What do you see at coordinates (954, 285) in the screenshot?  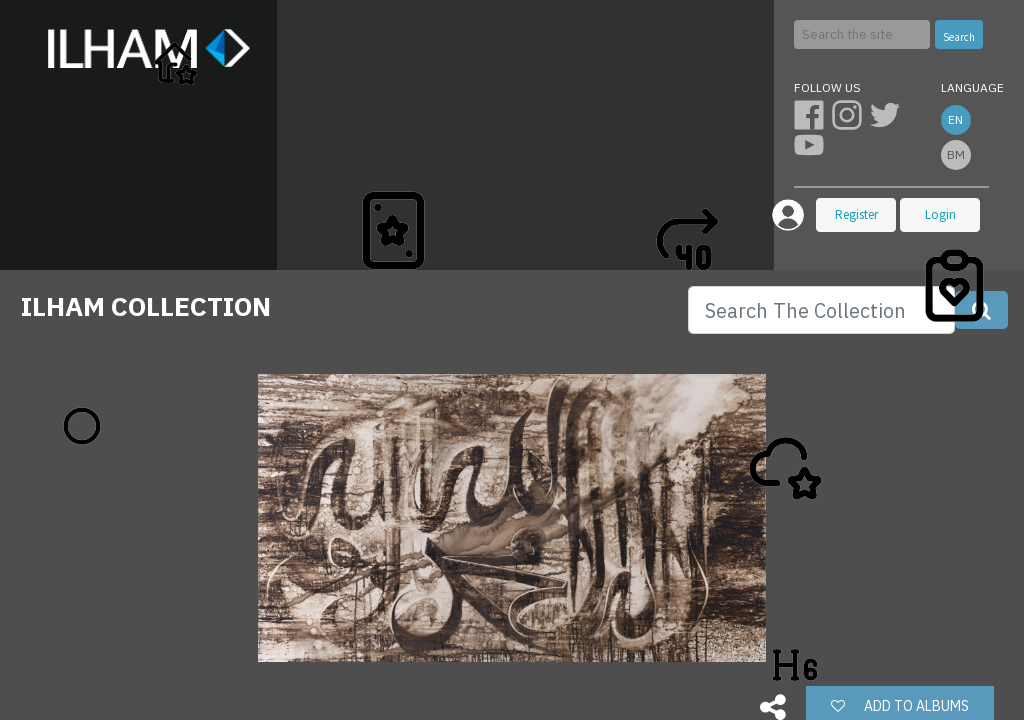 I see `view your saved favorites or wishlist` at bounding box center [954, 285].